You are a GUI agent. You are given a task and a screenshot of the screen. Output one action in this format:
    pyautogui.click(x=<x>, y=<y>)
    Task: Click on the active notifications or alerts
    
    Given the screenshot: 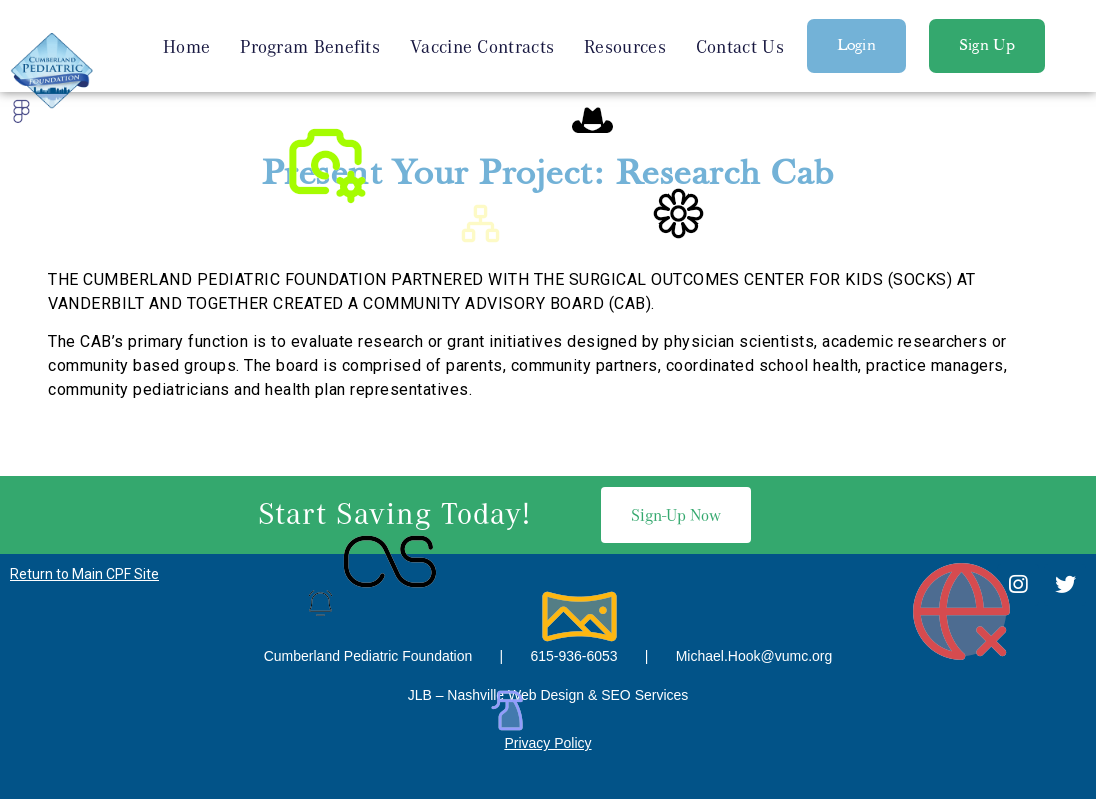 What is the action you would take?
    pyautogui.click(x=320, y=603)
    